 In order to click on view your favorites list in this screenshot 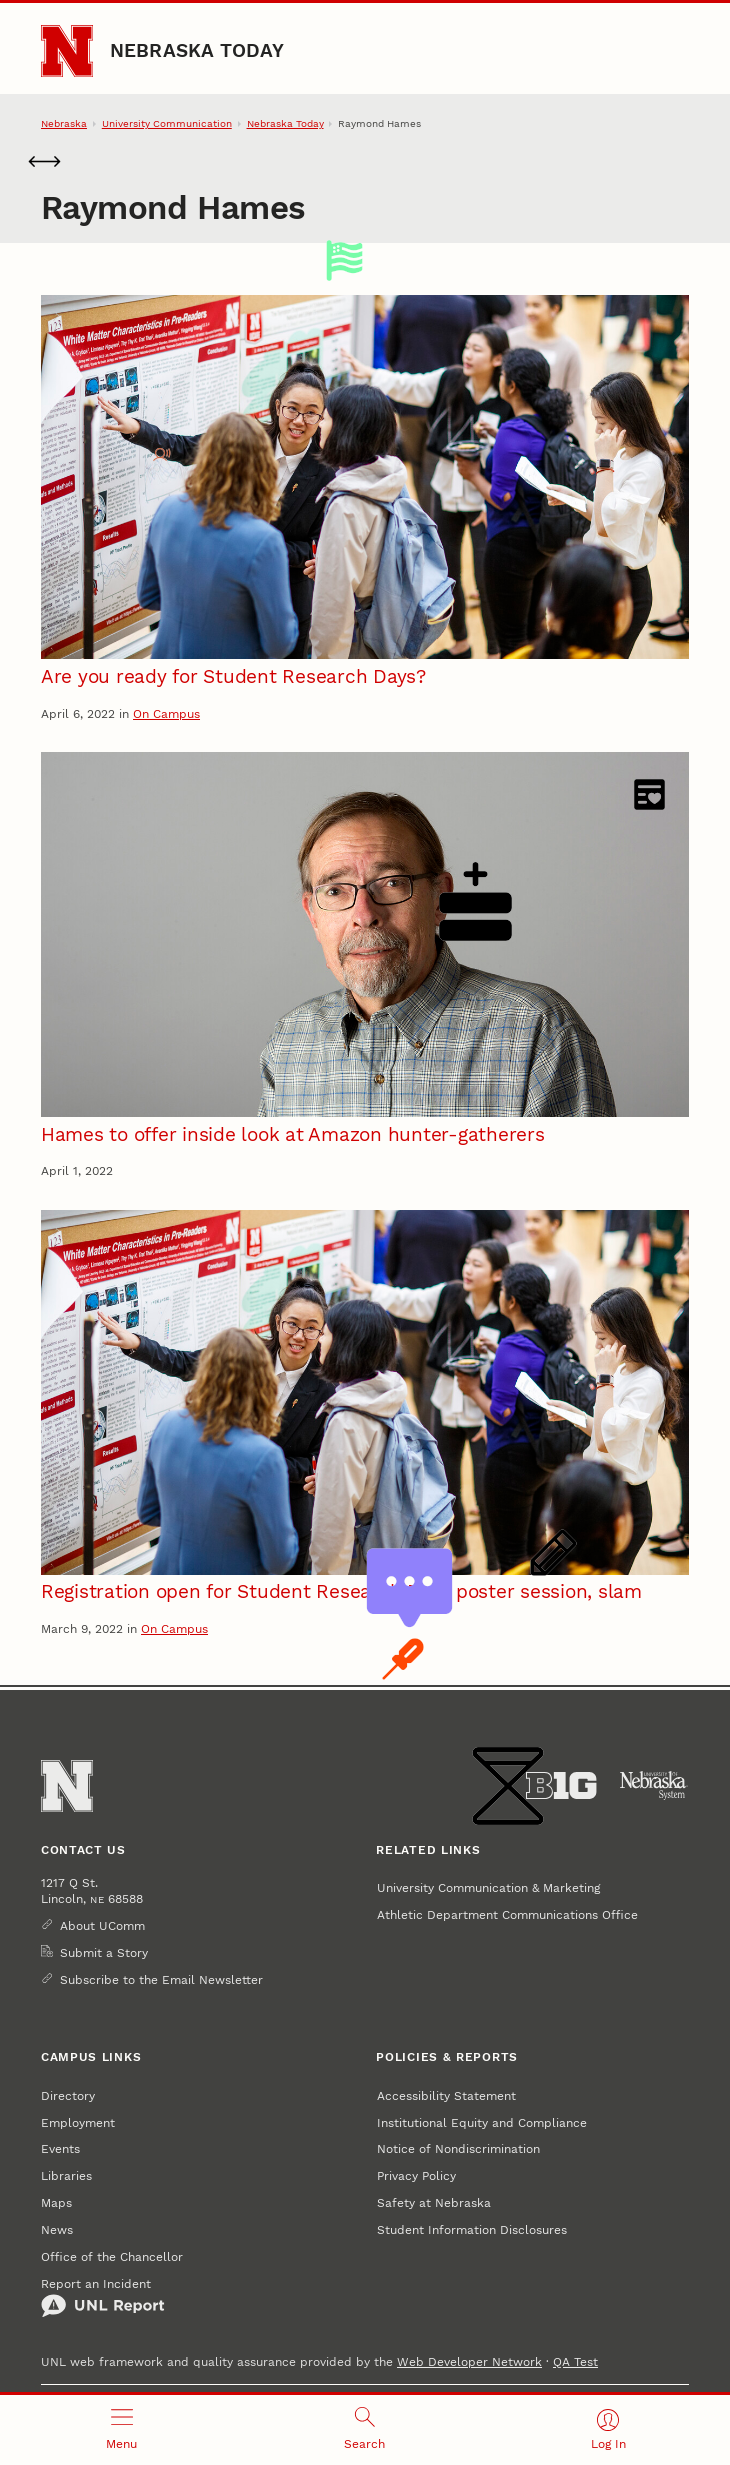, I will do `click(649, 794)`.